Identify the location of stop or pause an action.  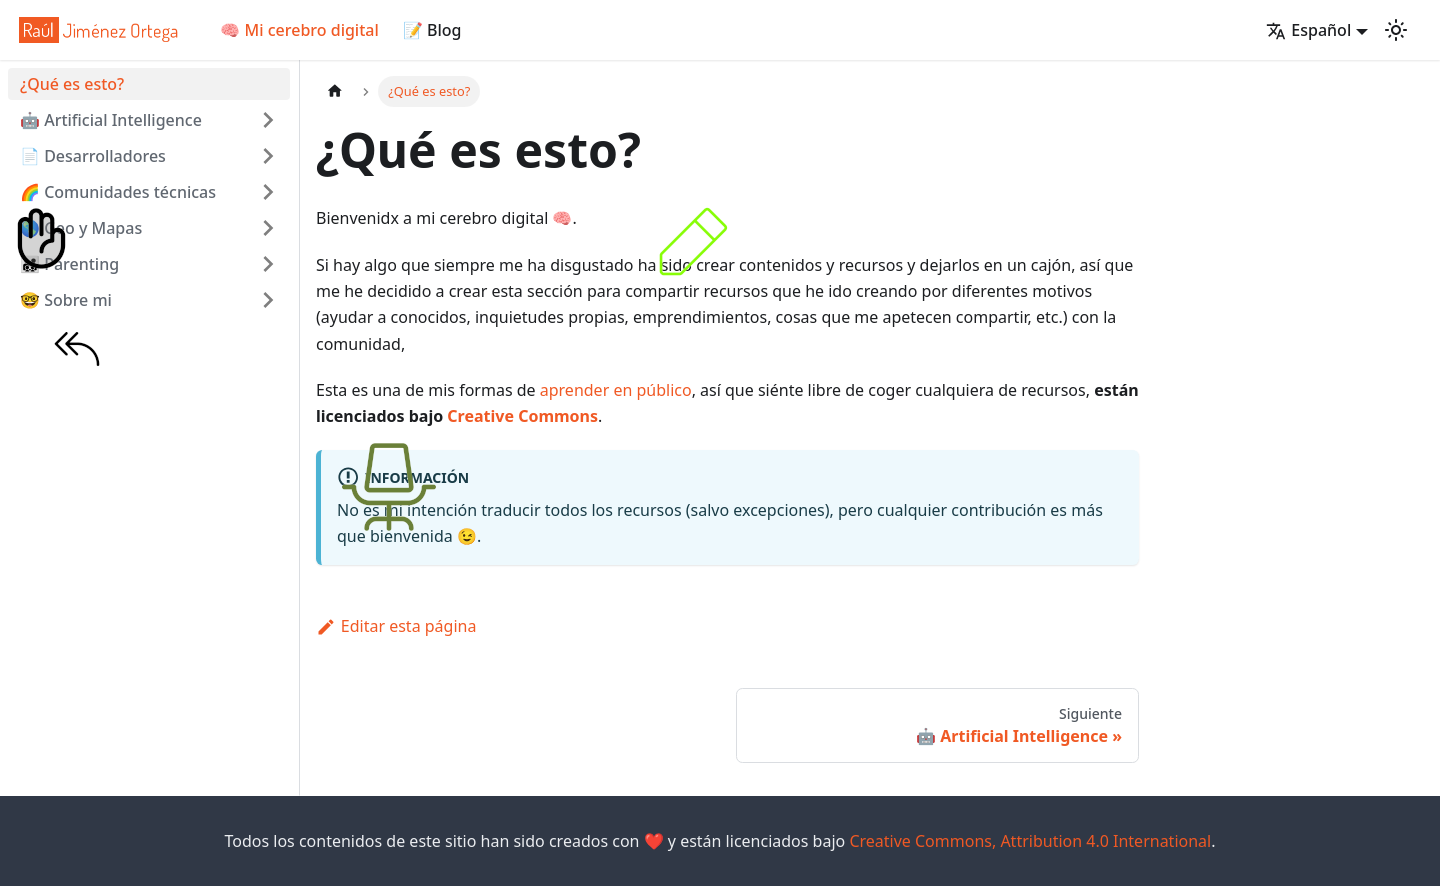
(41, 238).